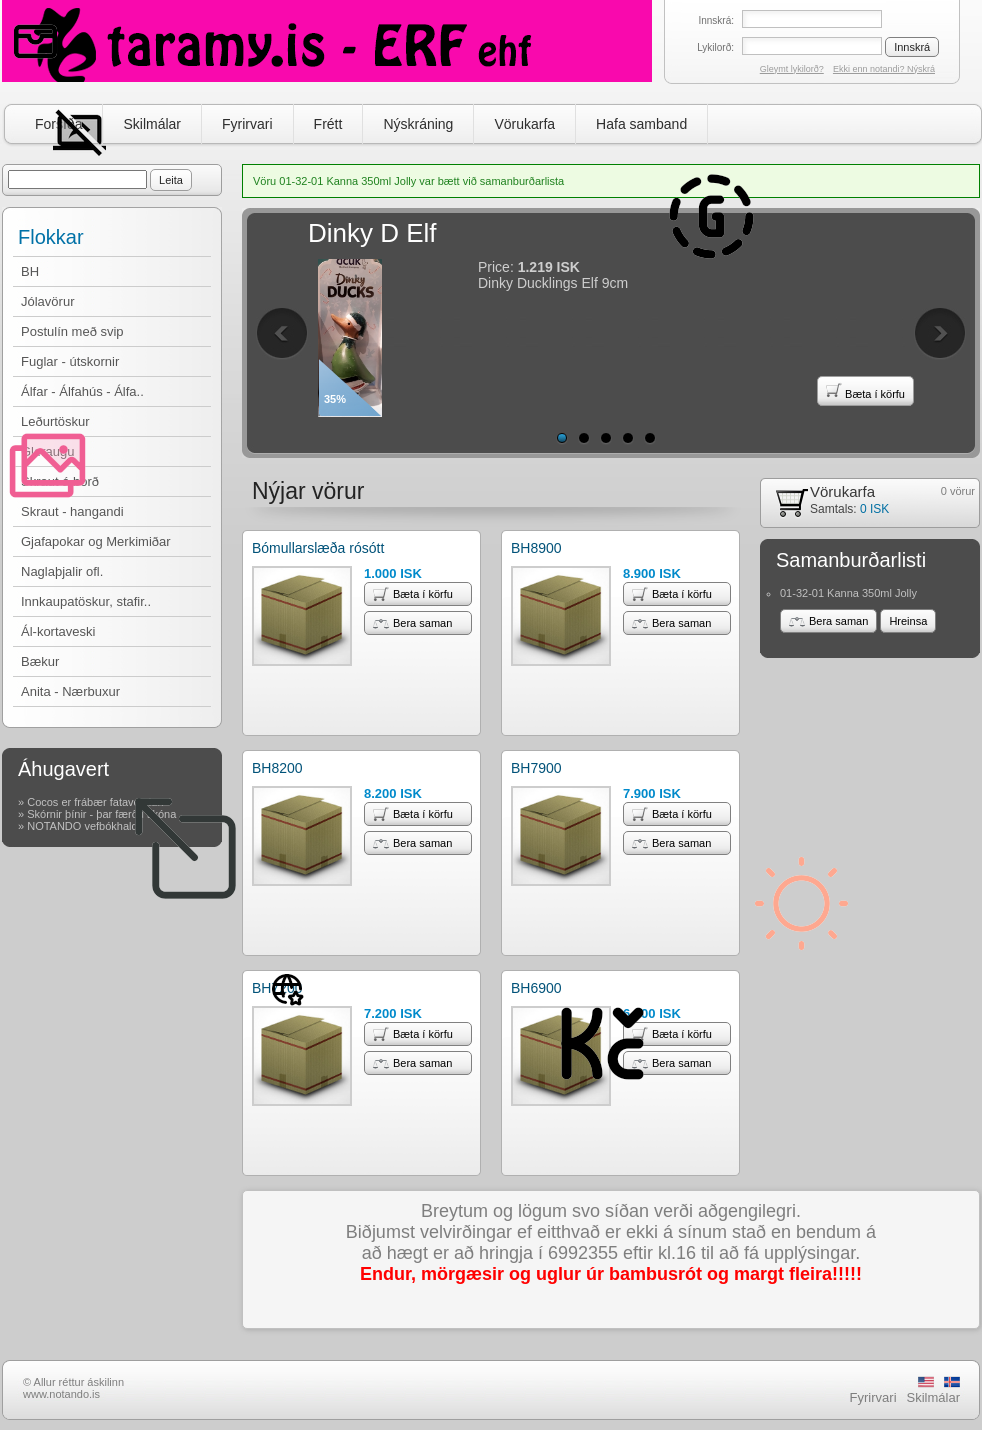  Describe the element at coordinates (287, 989) in the screenshot. I see `add a website to favorites` at that location.